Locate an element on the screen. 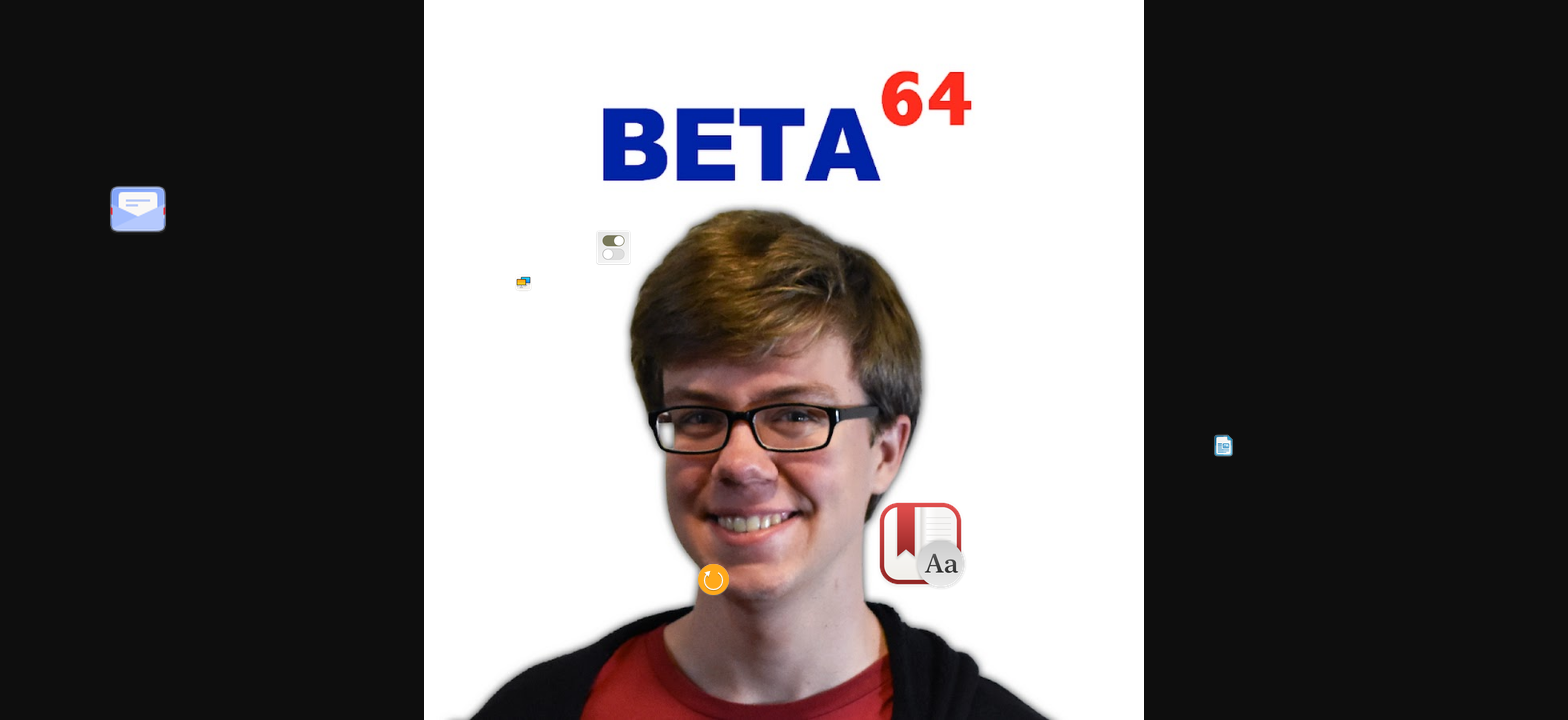 Image resolution: width=1568 pixels, height=720 pixels. open putty ssh terminal application is located at coordinates (523, 282).